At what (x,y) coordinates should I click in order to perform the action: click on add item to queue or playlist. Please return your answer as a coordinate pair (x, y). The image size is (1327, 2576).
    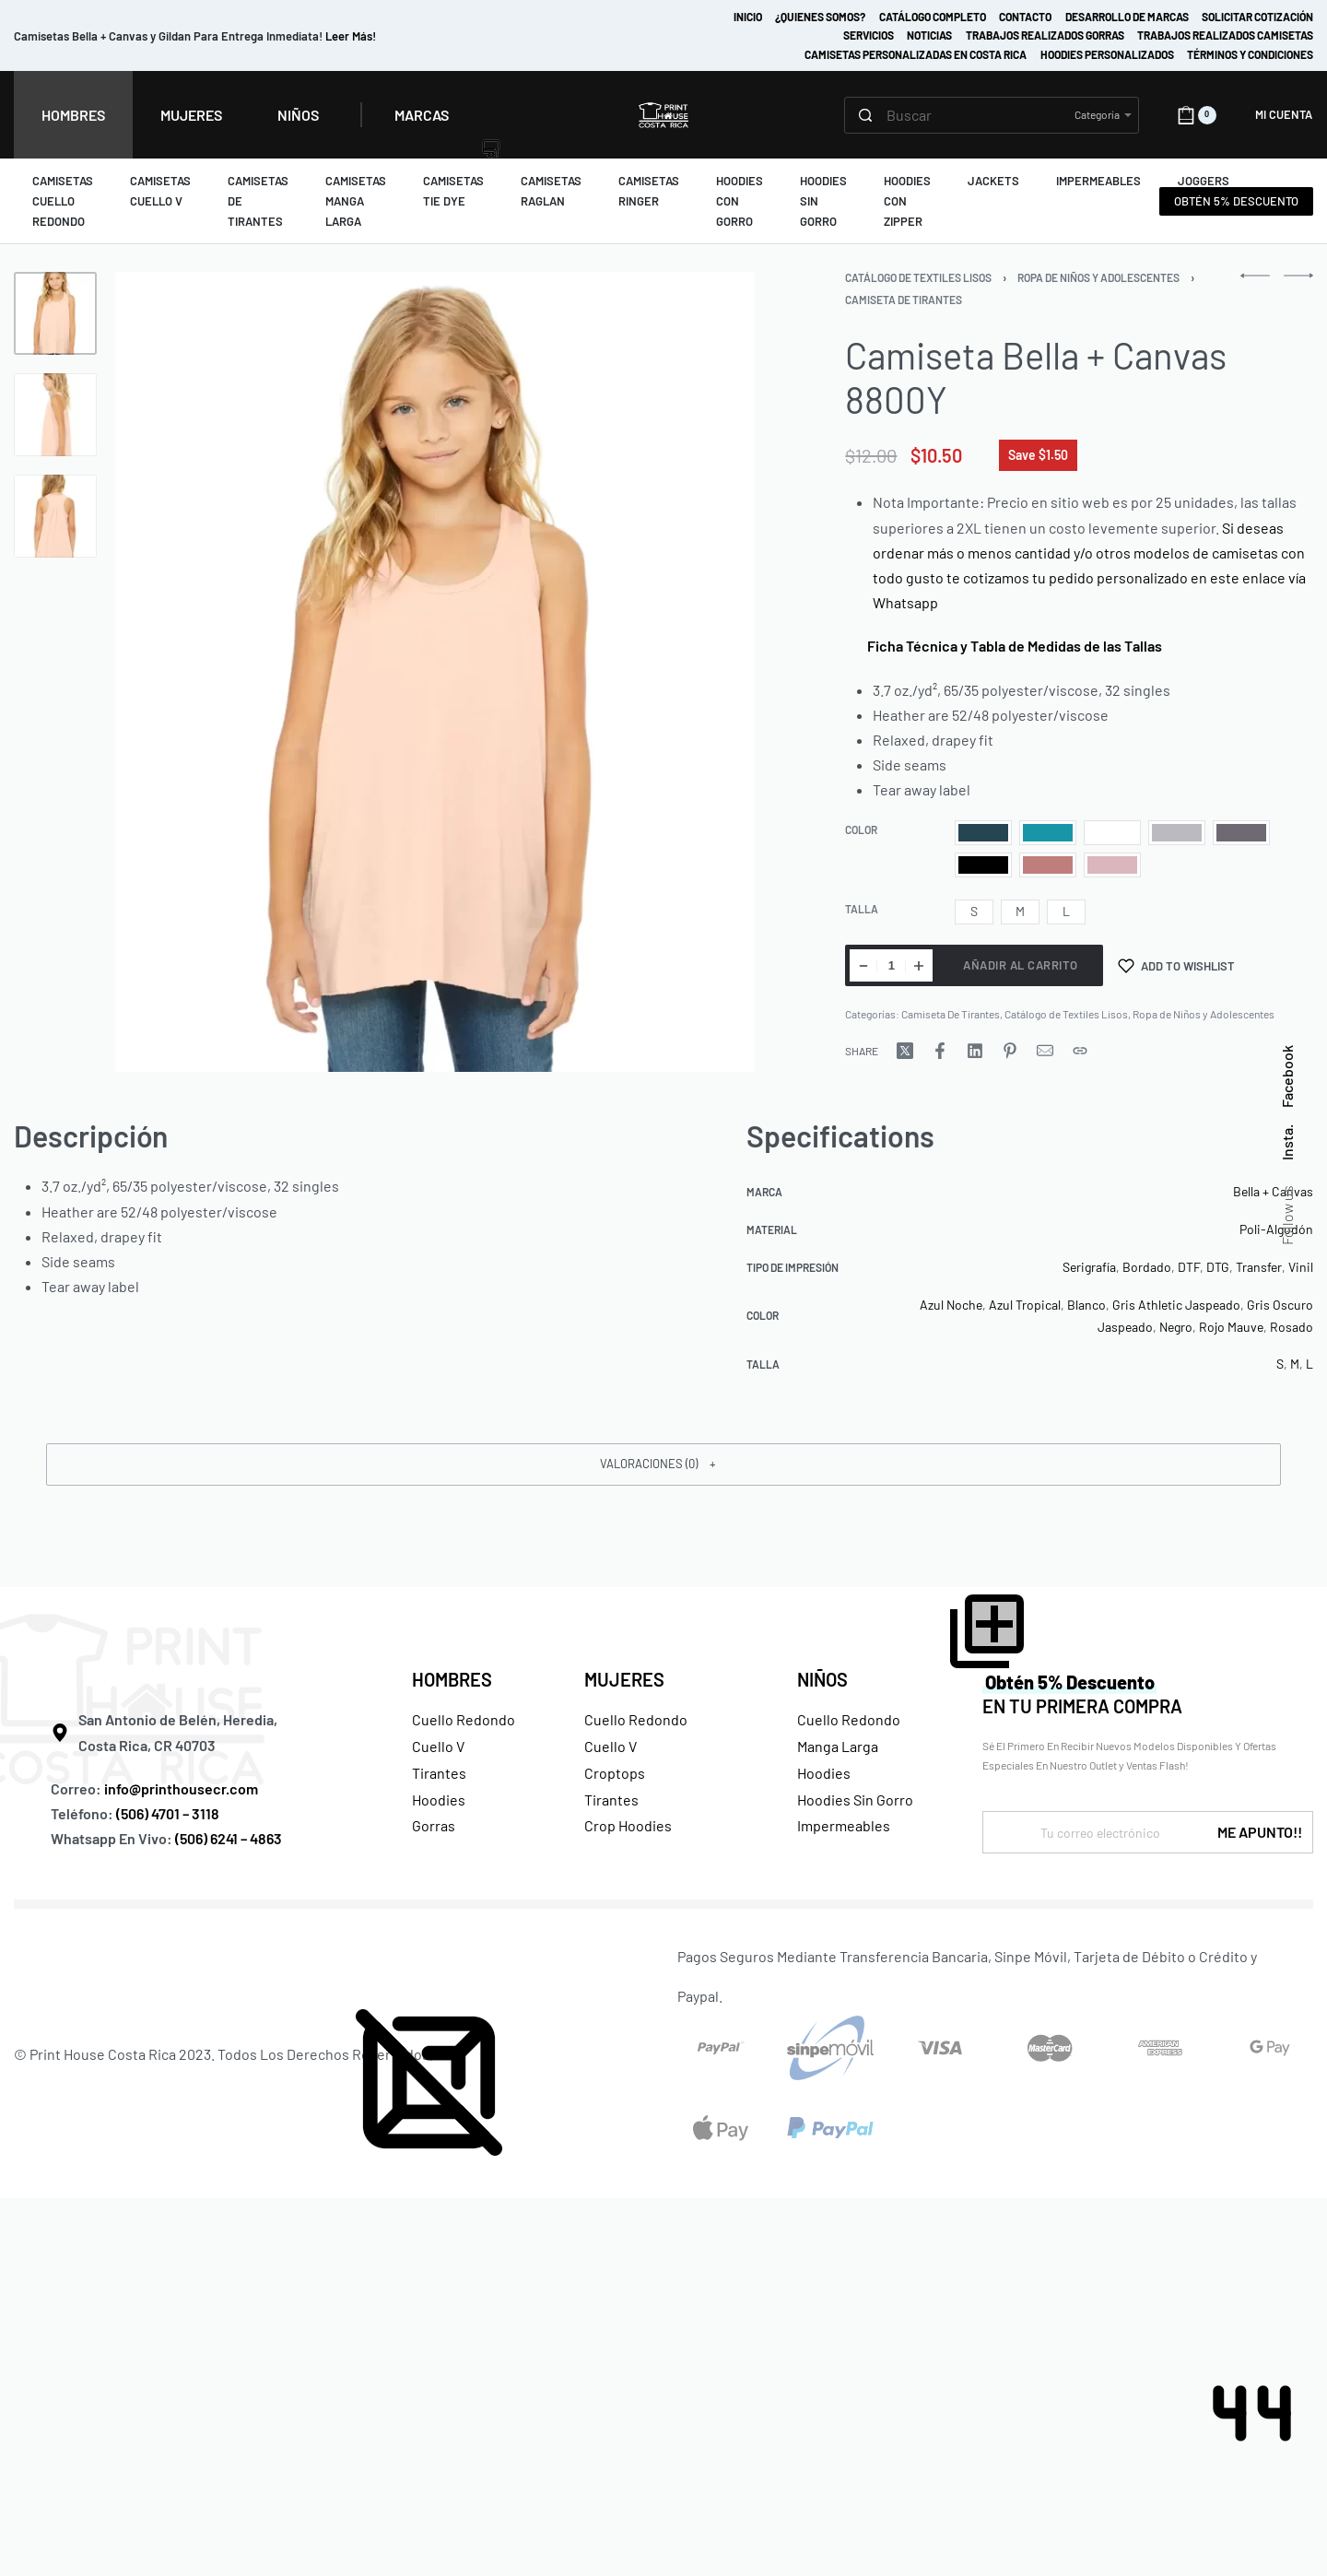
    Looking at the image, I should click on (987, 1631).